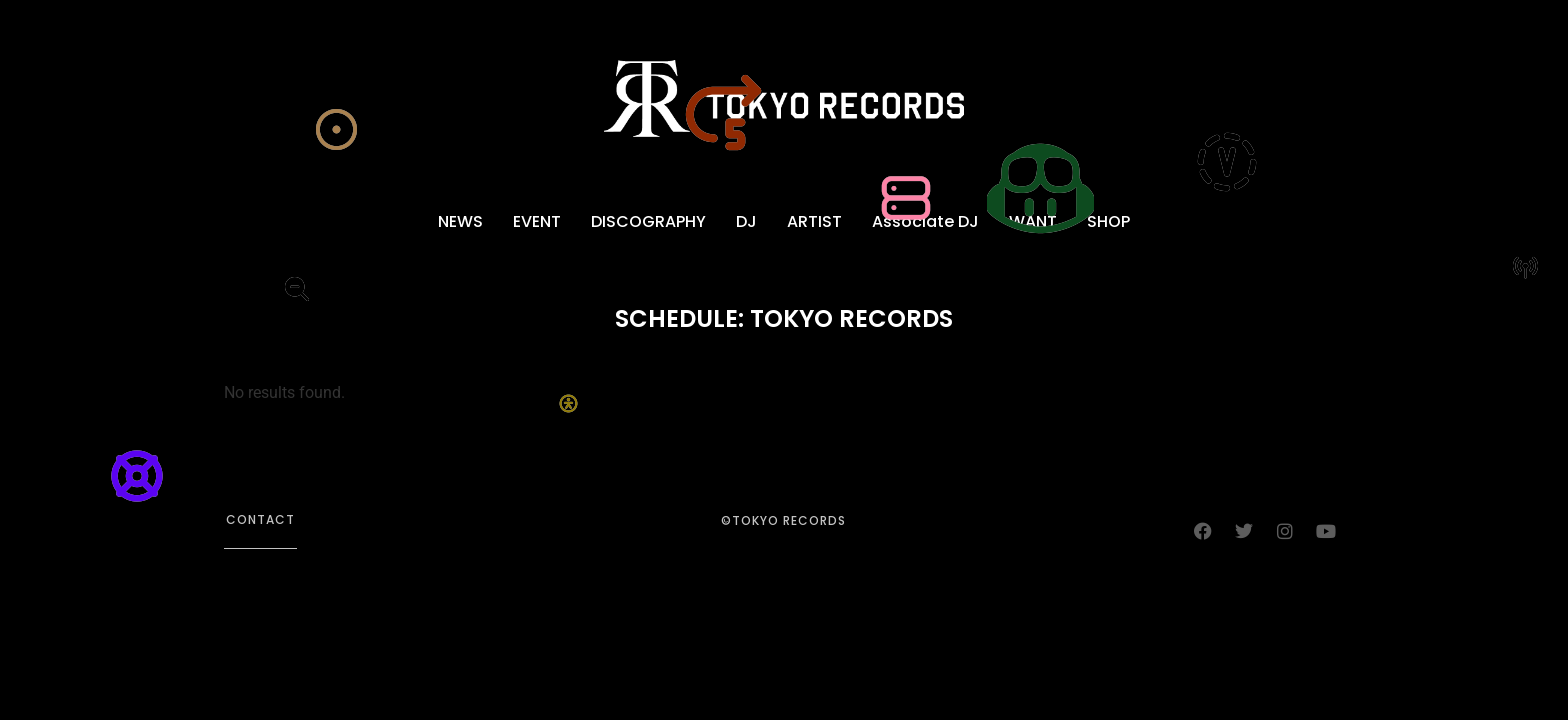 This screenshot has width=1568, height=720. What do you see at coordinates (1227, 162) in the screenshot?
I see `indicates a pending or in-progress verification status` at bounding box center [1227, 162].